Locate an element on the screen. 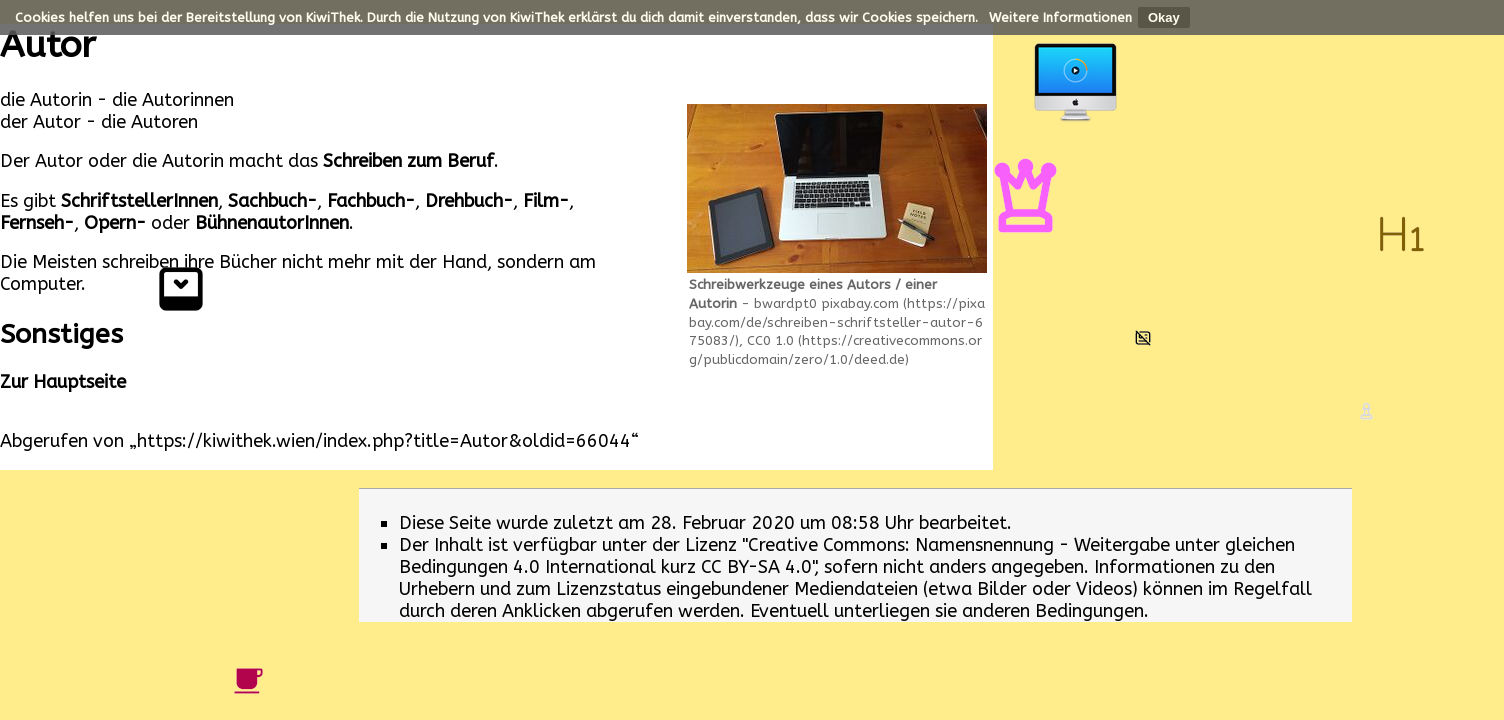 This screenshot has height=720, width=1504. play video content on your television or monitor is located at coordinates (1075, 82).